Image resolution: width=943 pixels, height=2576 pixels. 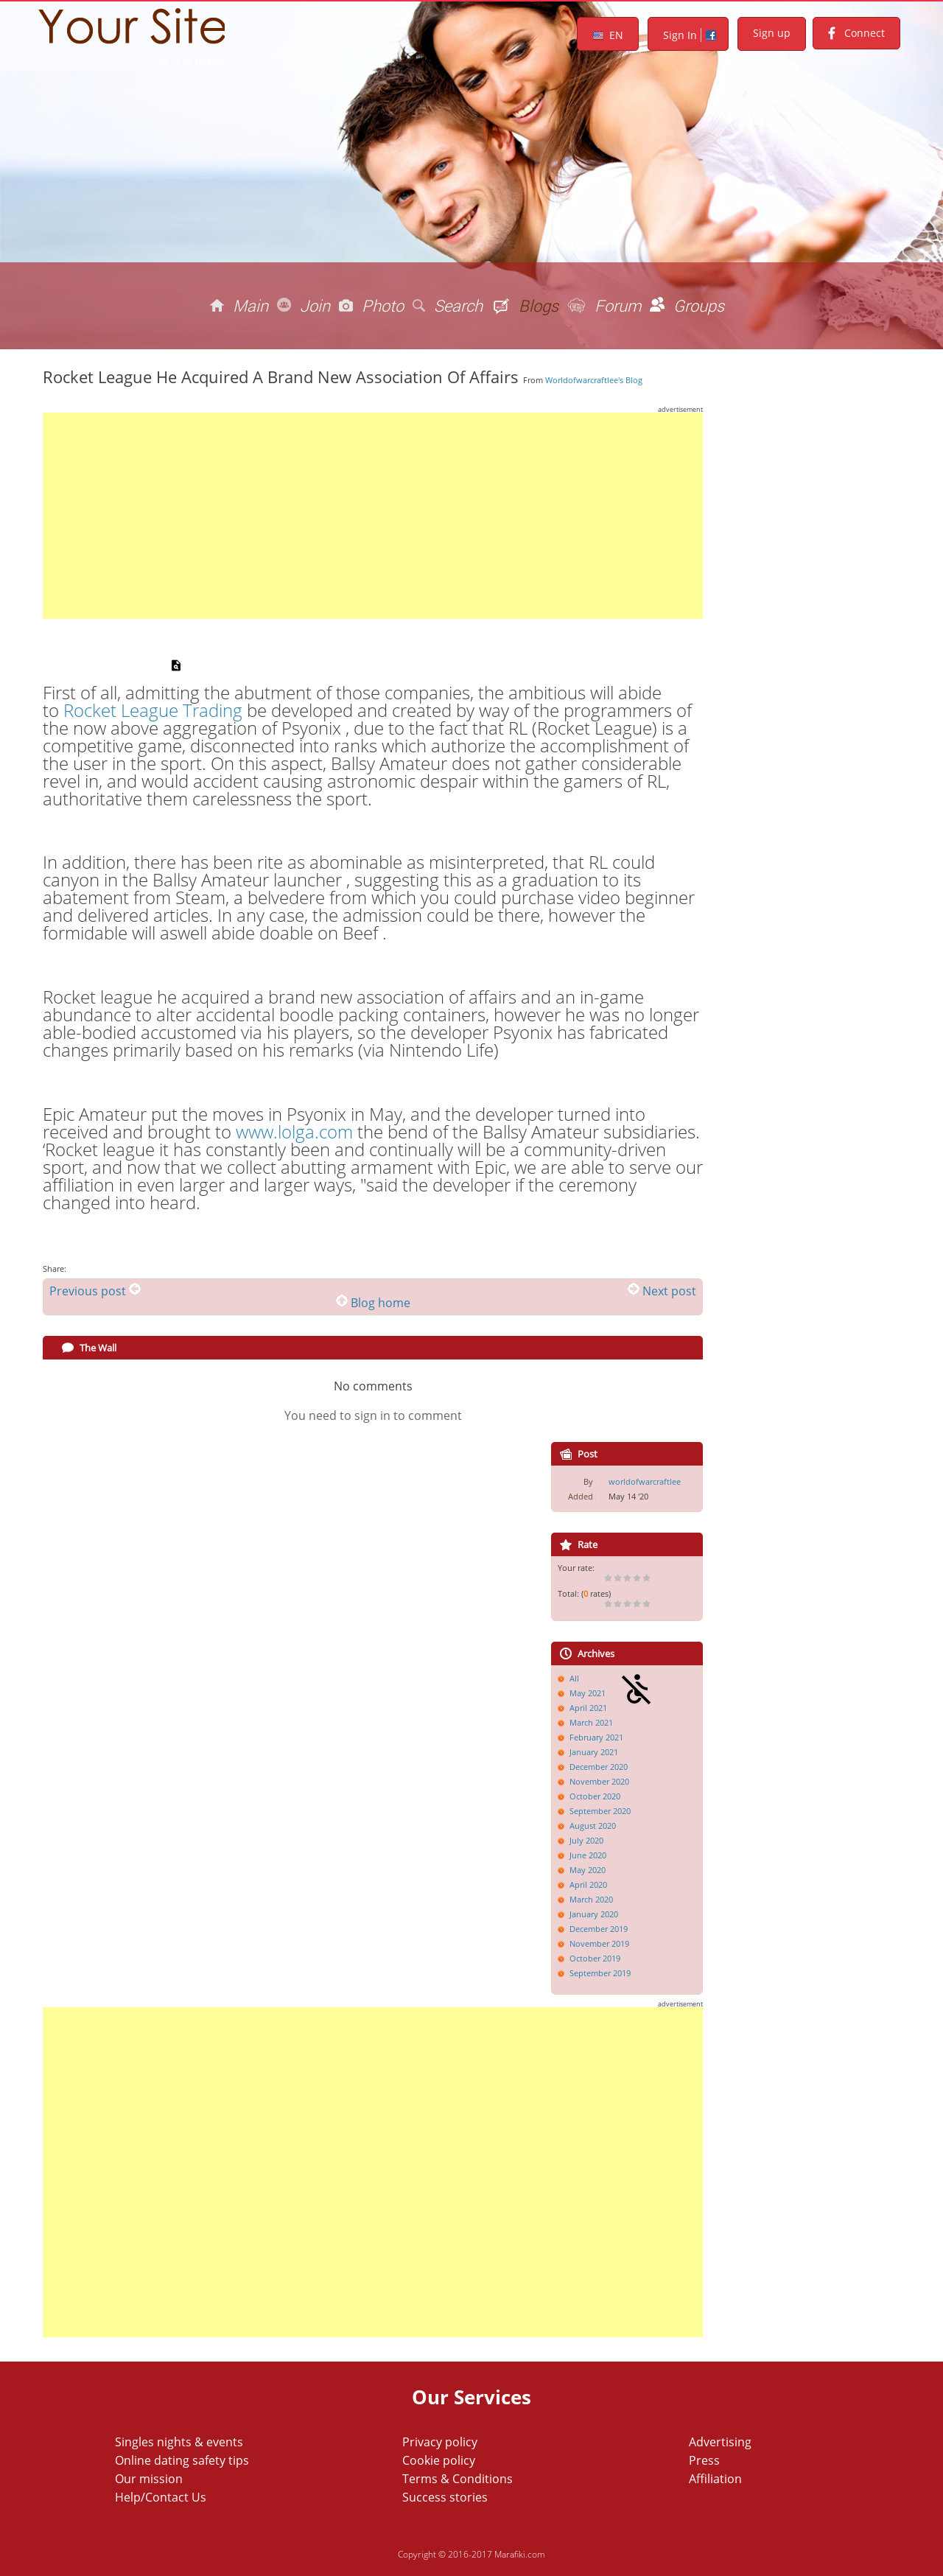 What do you see at coordinates (637, 1689) in the screenshot?
I see `indicates location or feature is not wheelchair accessible` at bounding box center [637, 1689].